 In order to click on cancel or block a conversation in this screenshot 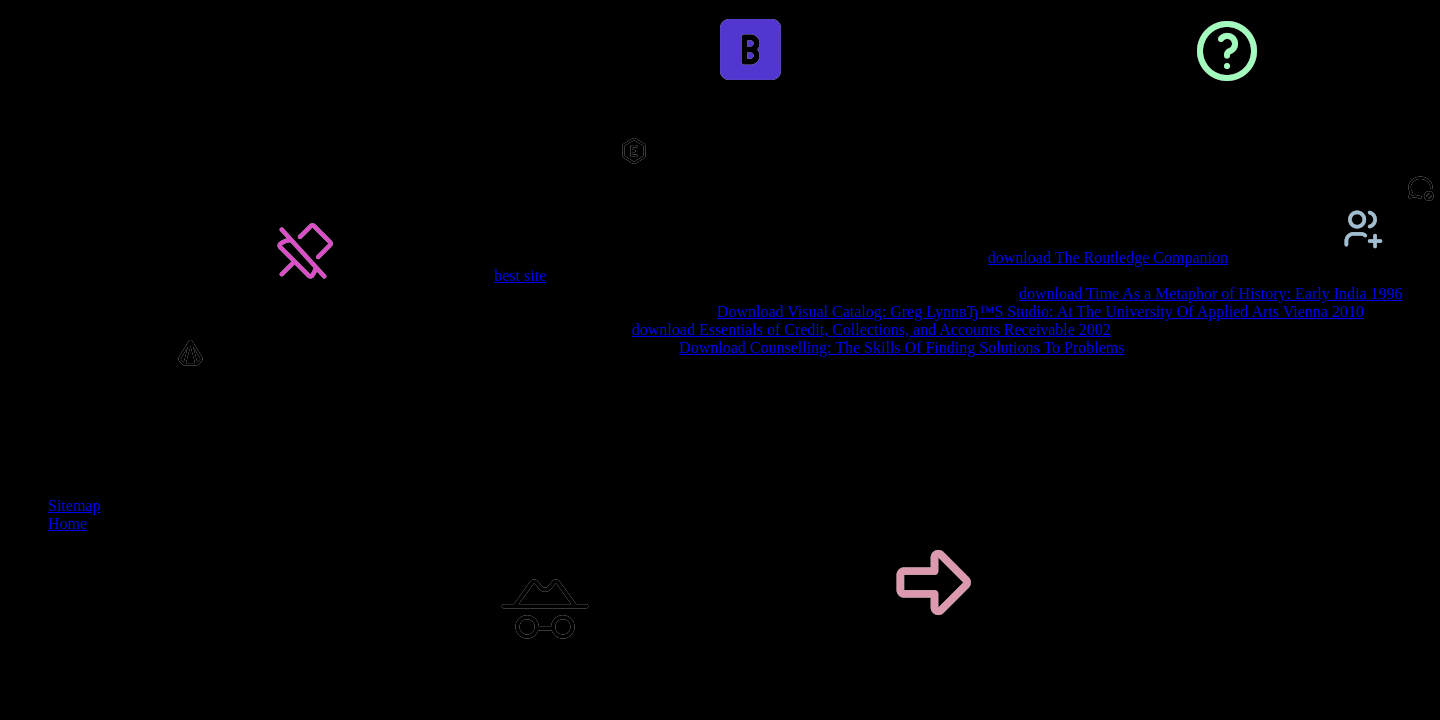, I will do `click(1420, 187)`.